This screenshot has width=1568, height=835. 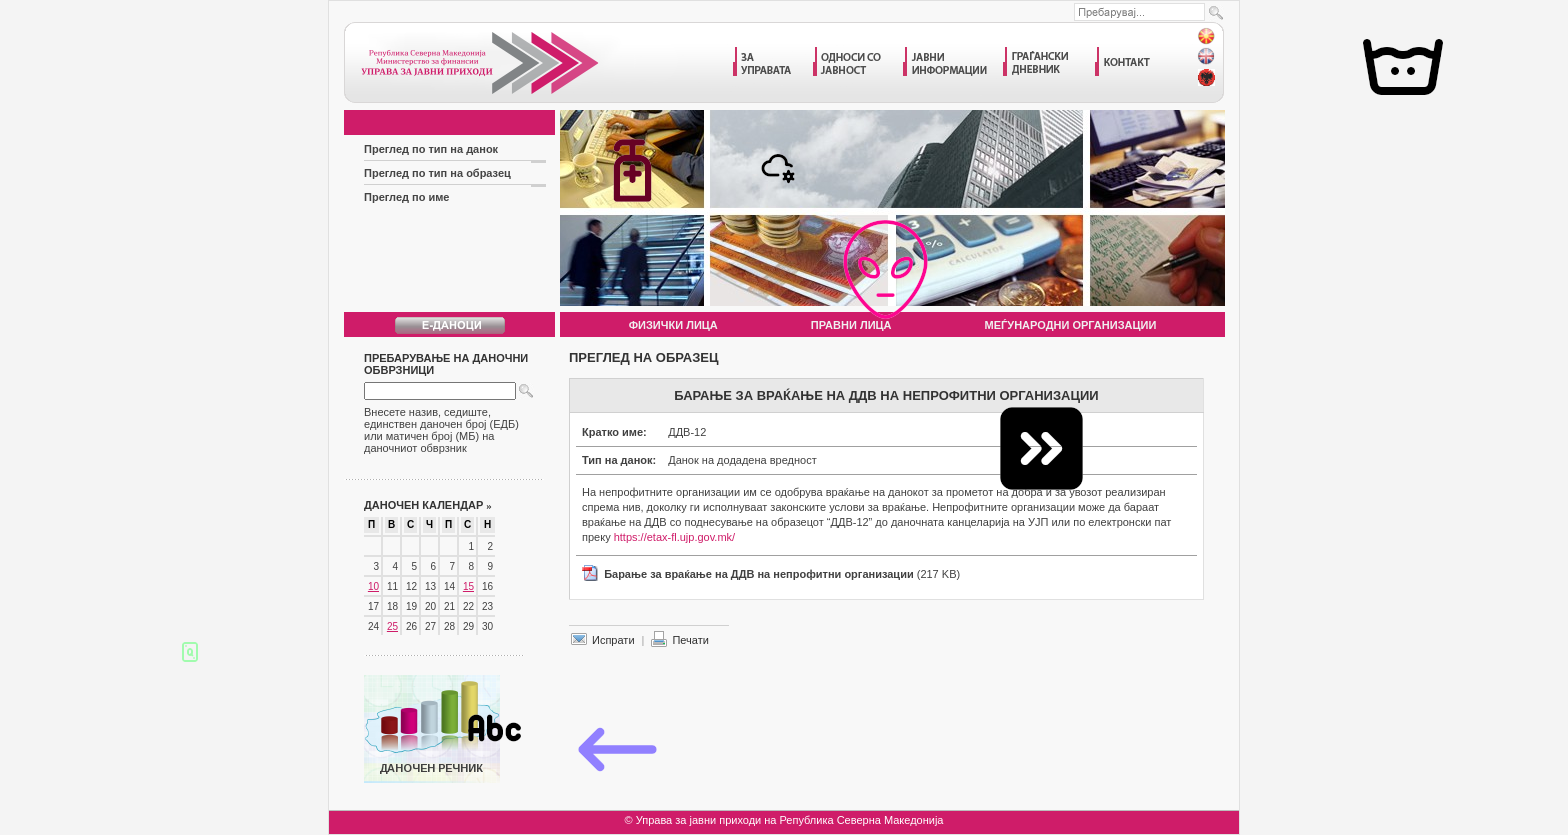 What do you see at coordinates (1041, 448) in the screenshot?
I see `skip forward or advance to next item` at bounding box center [1041, 448].